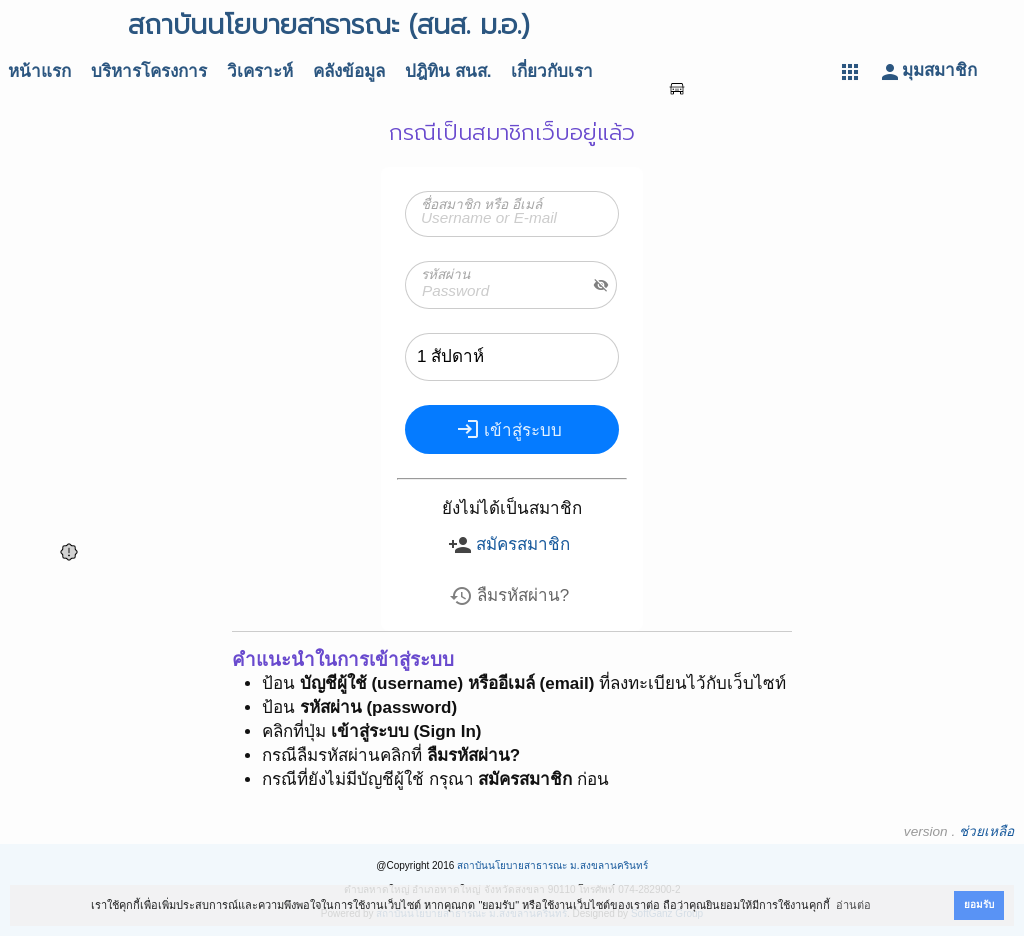  I want to click on indicates a warning or important notice, so click(69, 552).